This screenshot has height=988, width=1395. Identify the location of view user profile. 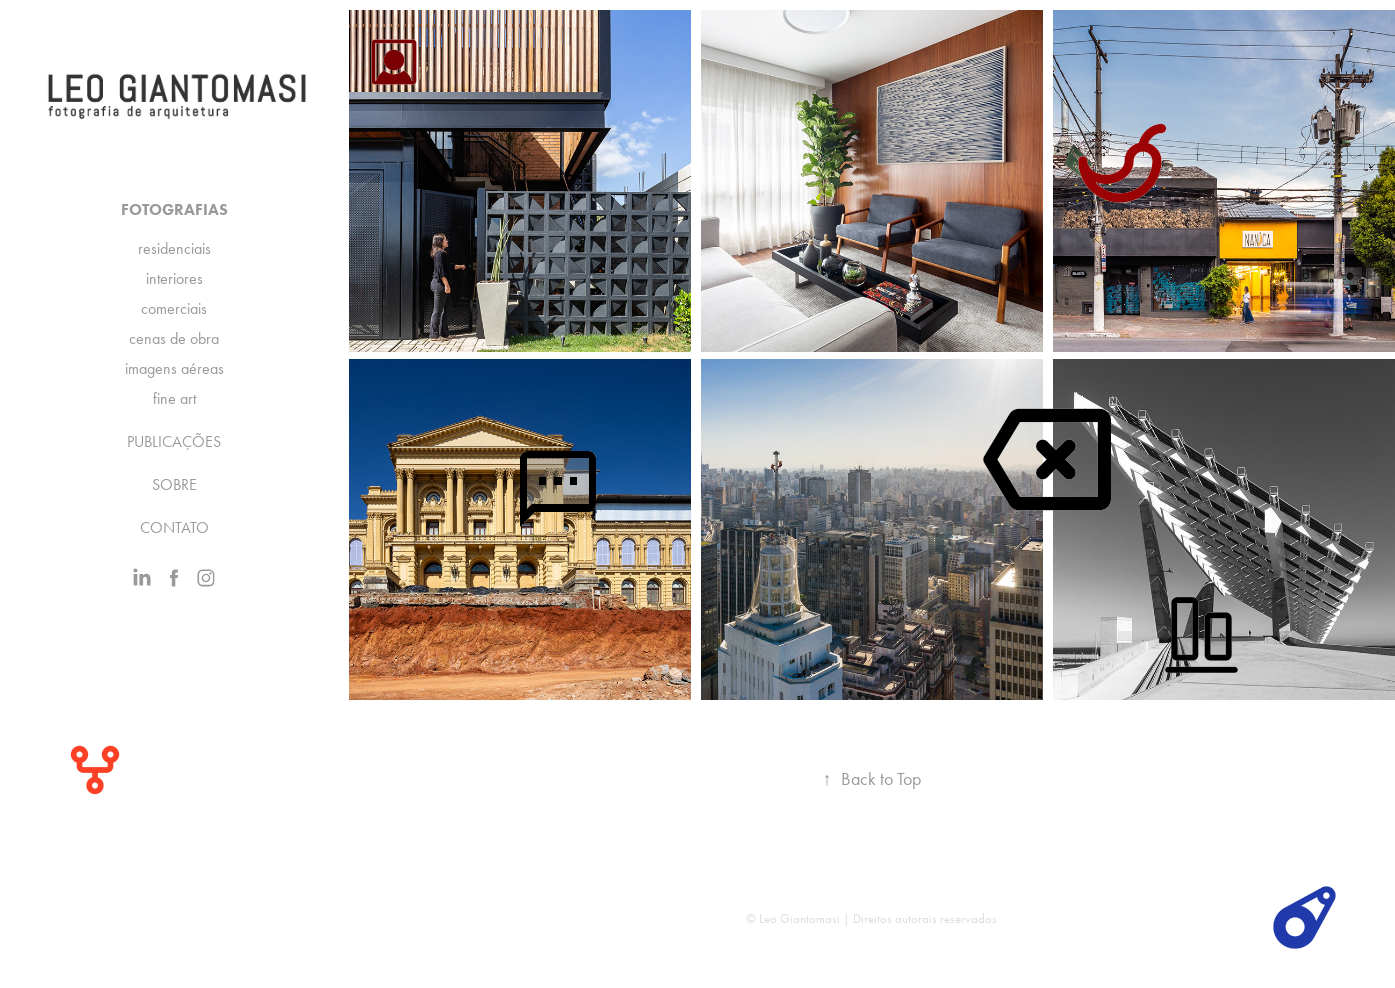
(394, 62).